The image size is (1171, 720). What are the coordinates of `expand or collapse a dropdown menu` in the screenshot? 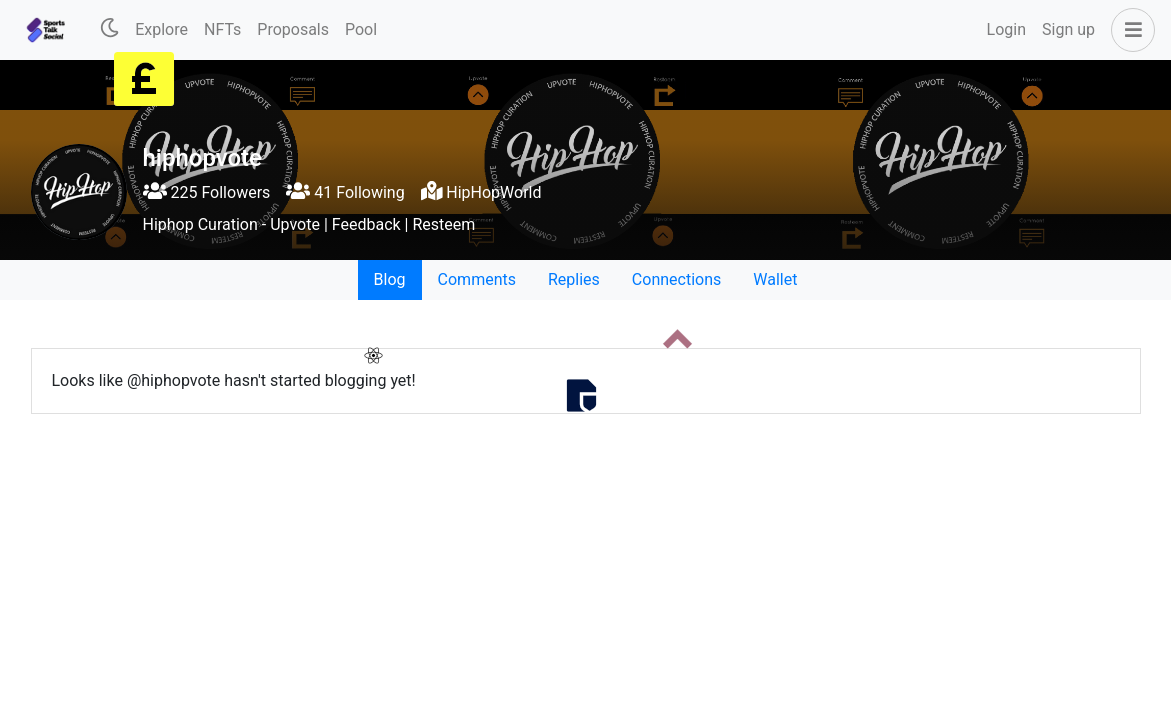 It's located at (677, 339).